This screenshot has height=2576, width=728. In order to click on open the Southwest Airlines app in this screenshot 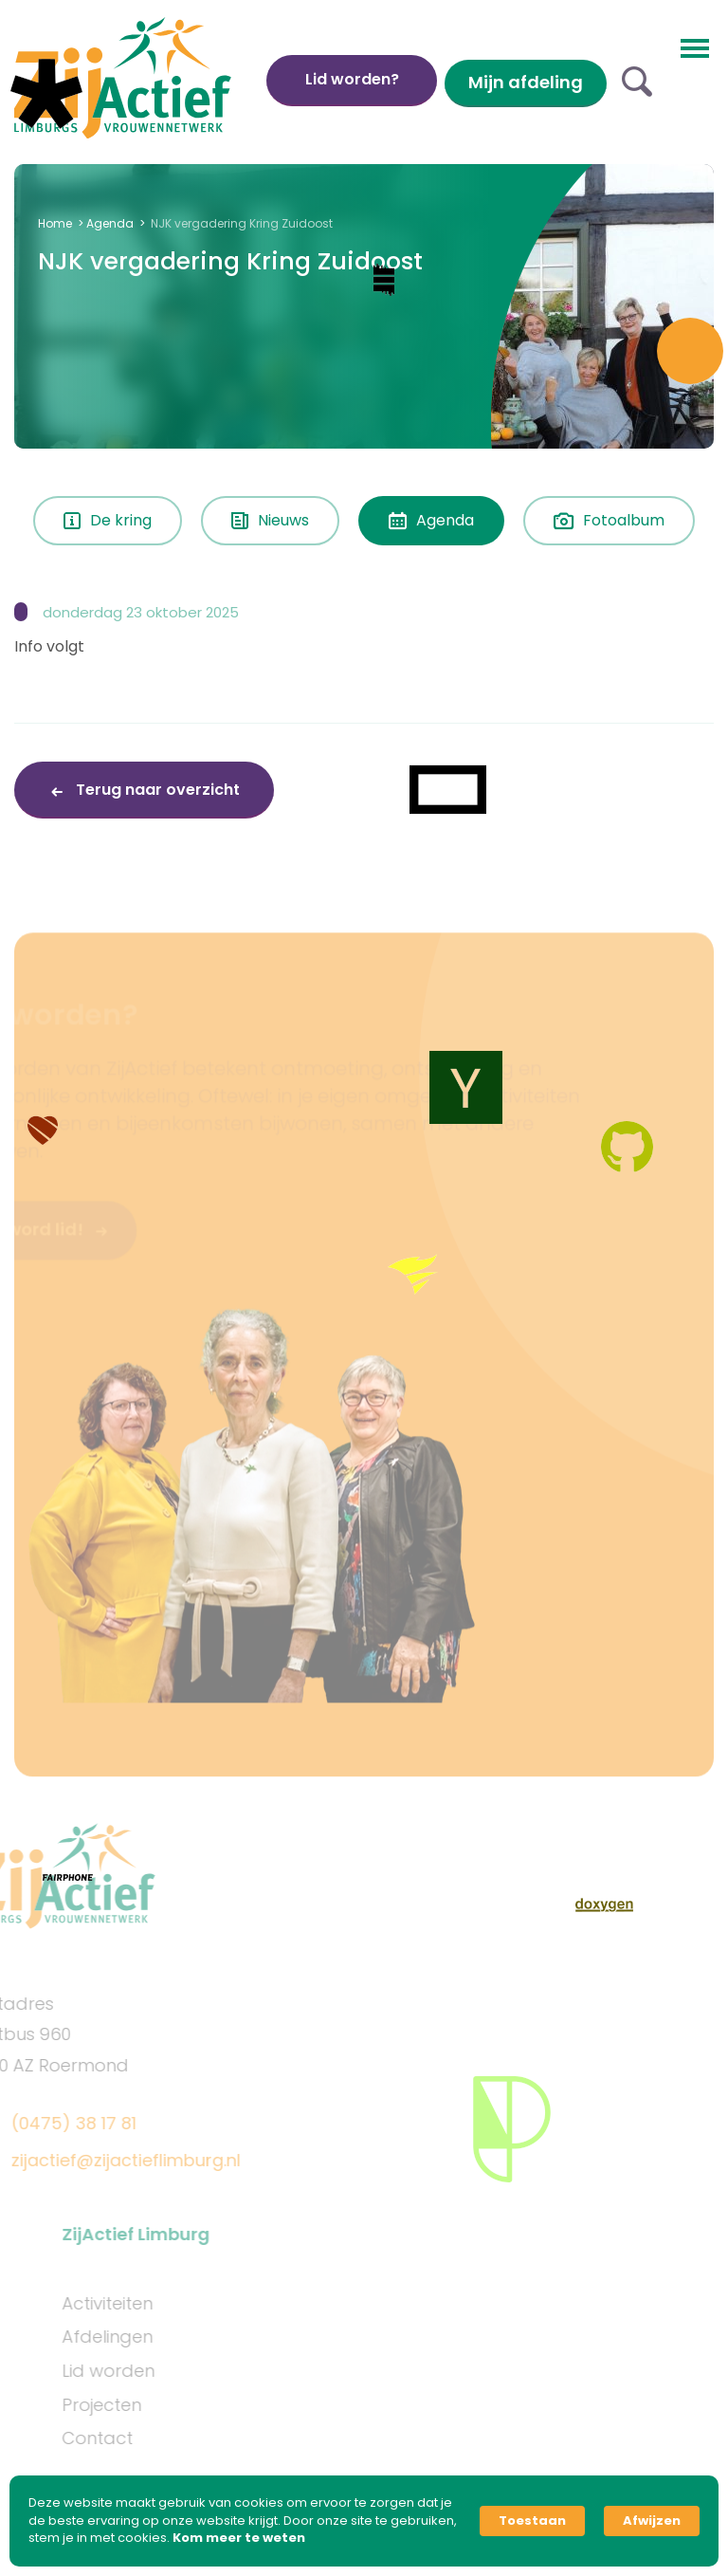, I will do `click(43, 1131)`.